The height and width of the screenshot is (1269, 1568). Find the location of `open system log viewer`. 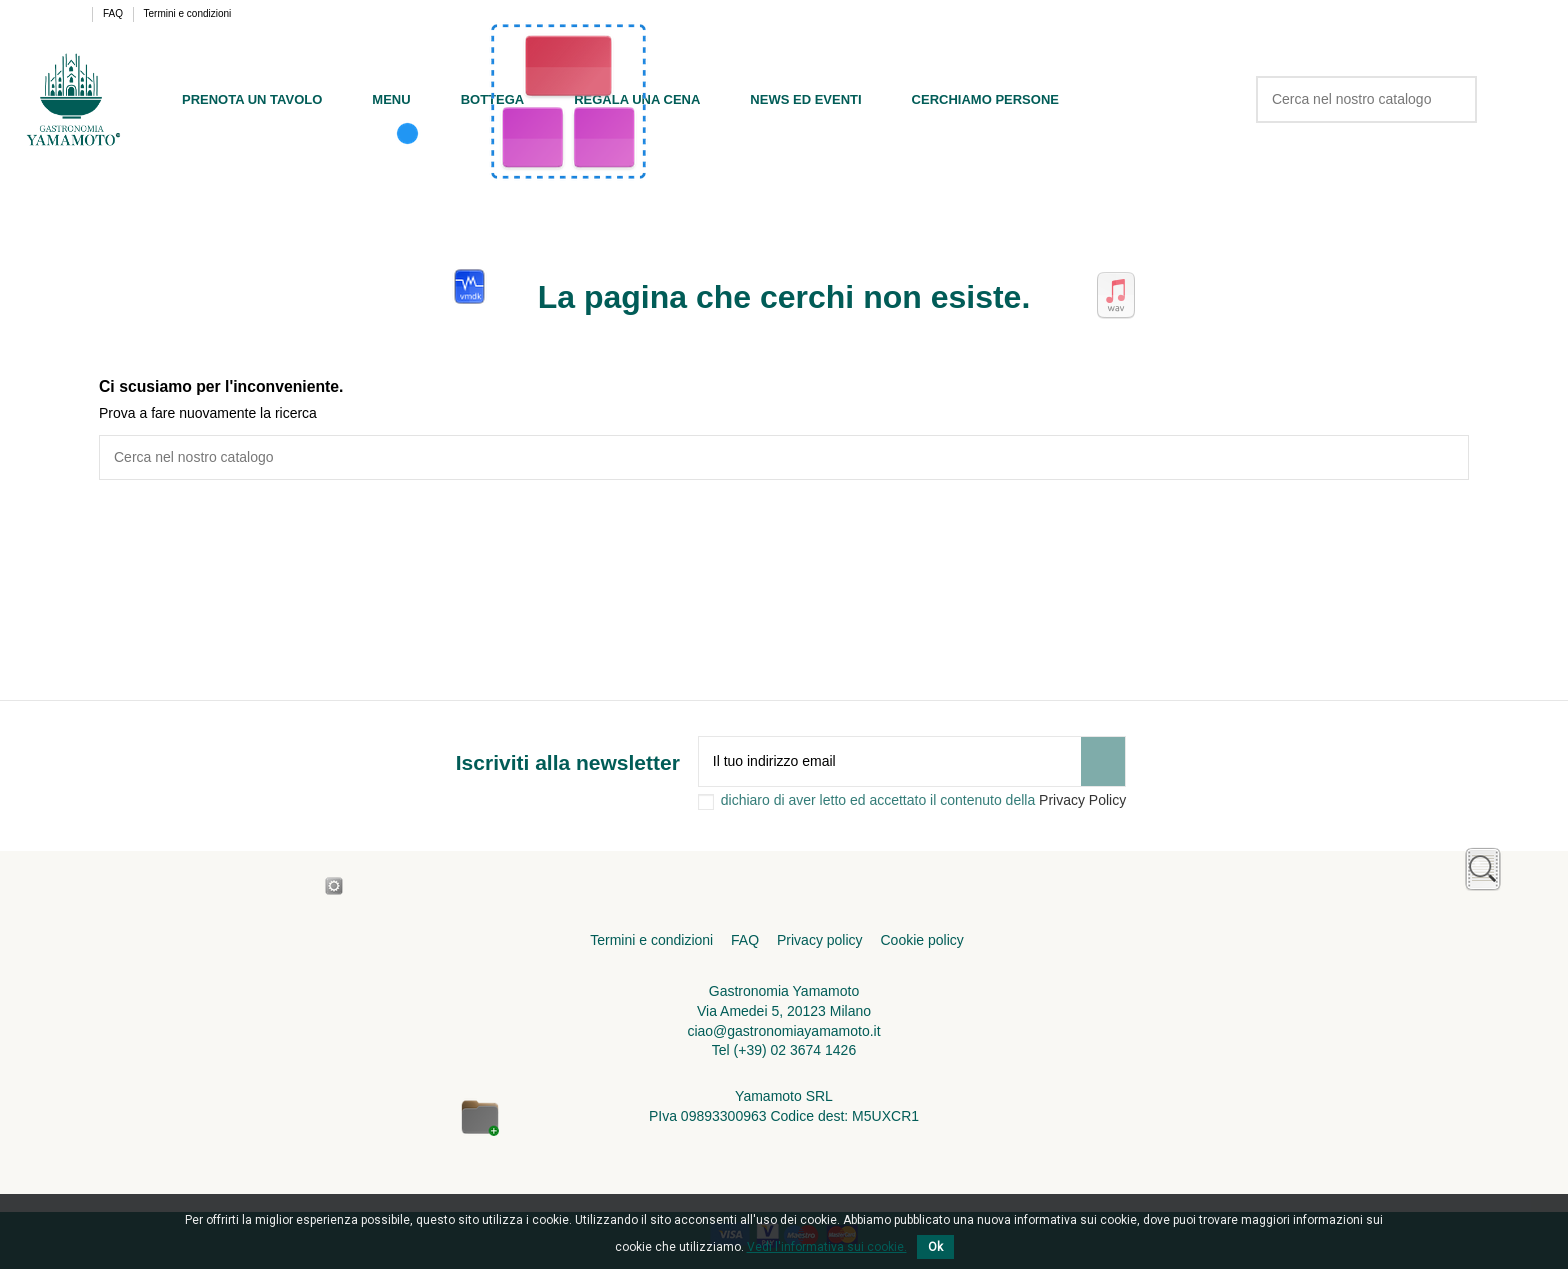

open system log viewer is located at coordinates (1483, 869).